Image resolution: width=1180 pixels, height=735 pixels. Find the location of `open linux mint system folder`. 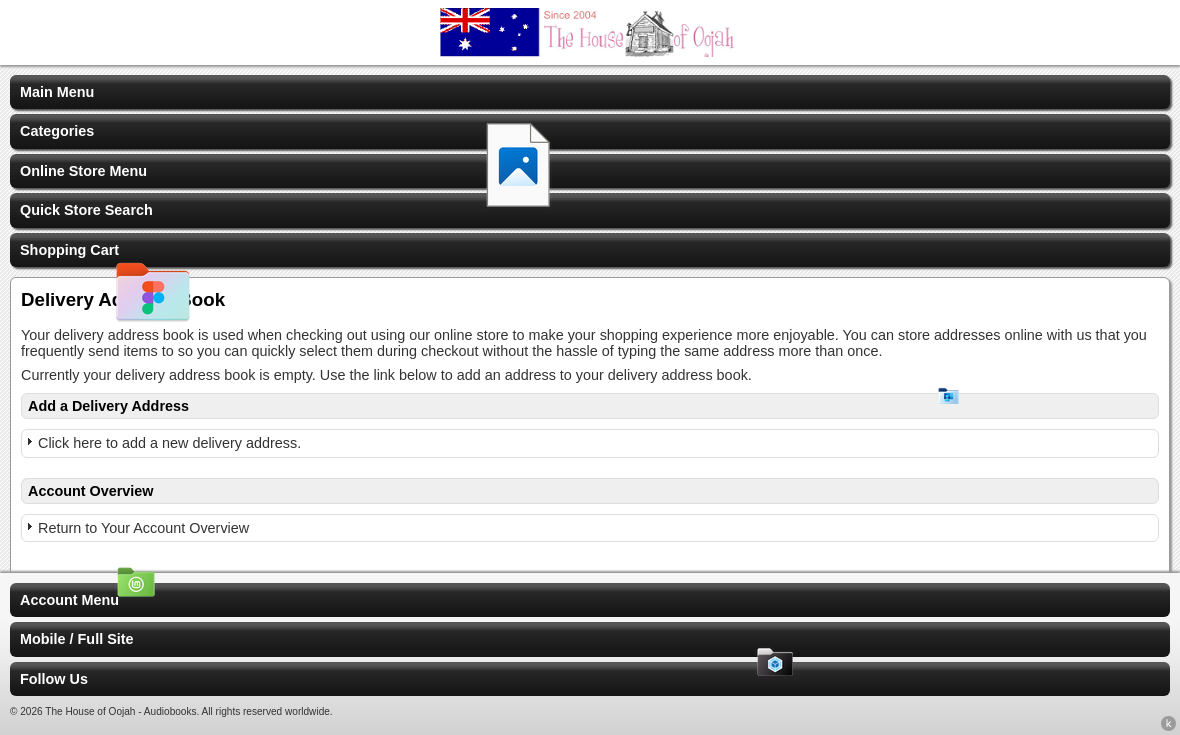

open linux mint system folder is located at coordinates (136, 583).